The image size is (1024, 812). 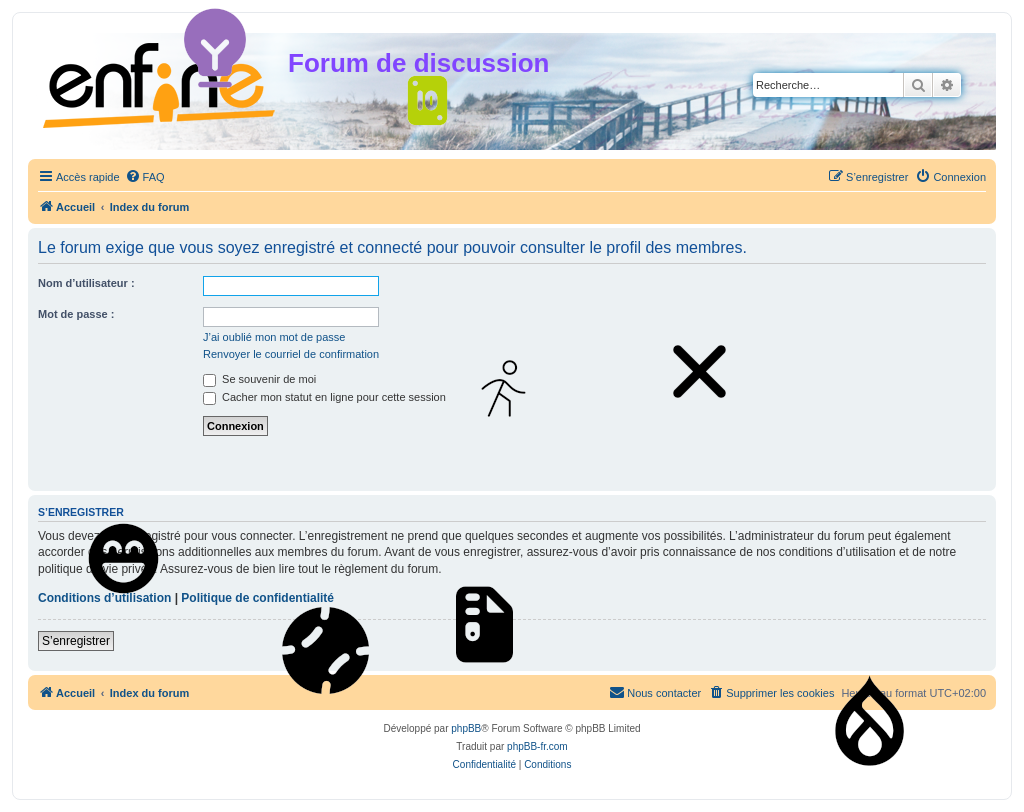 I want to click on drupal content management system logo, so click(x=869, y=720).